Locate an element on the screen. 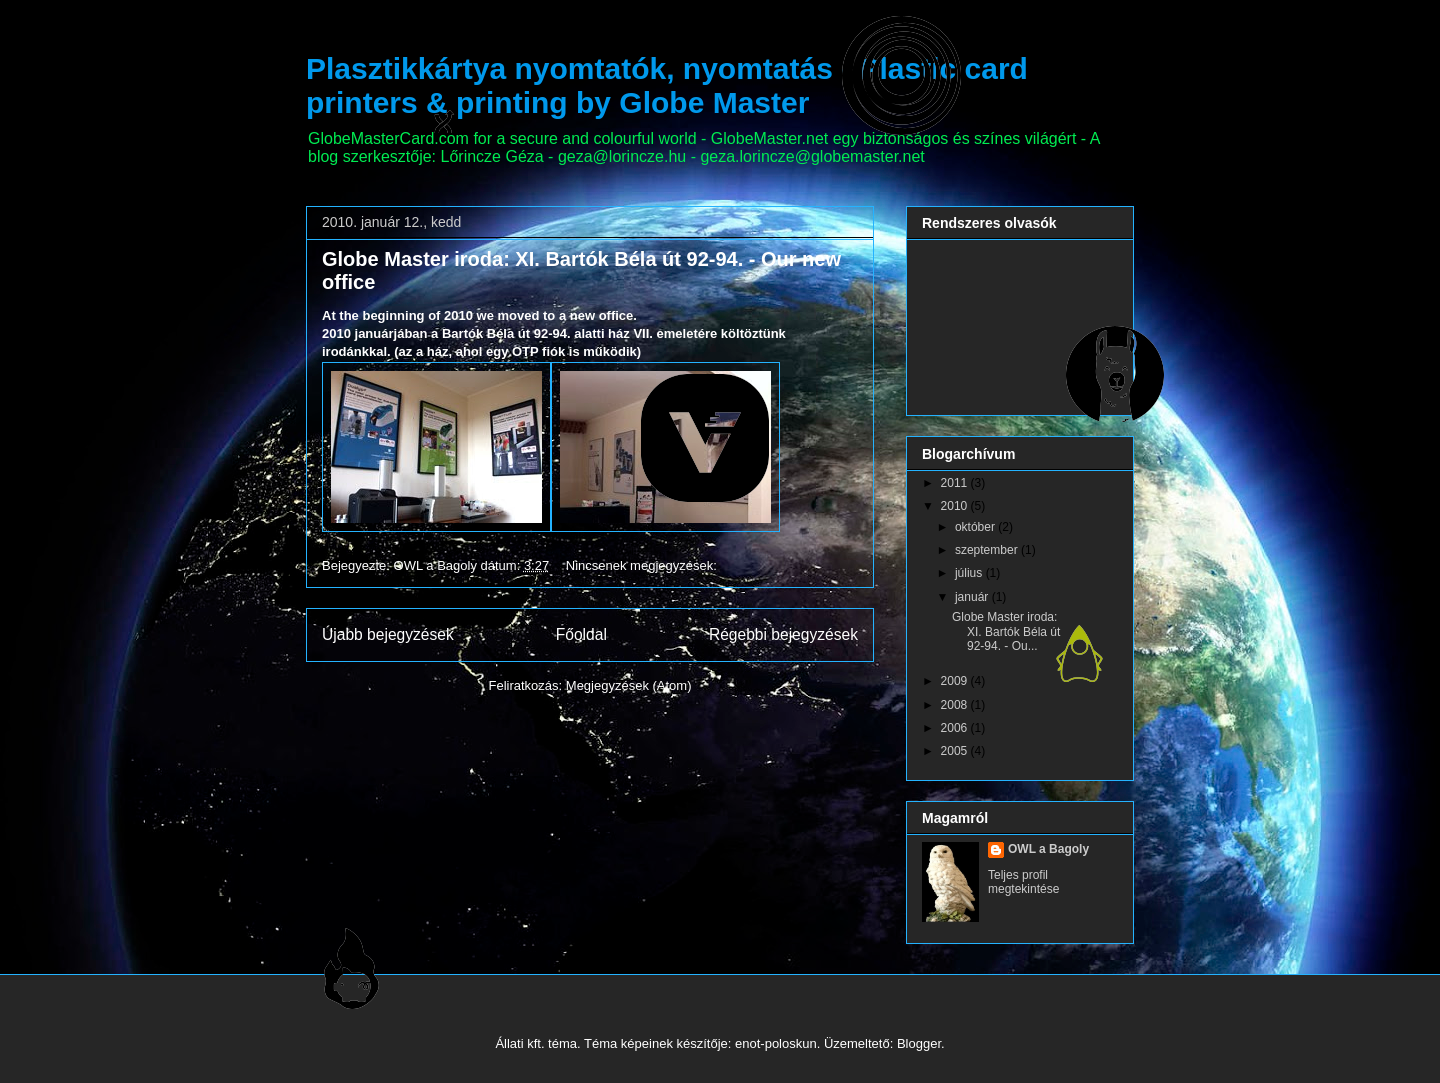  open the Loop app is located at coordinates (901, 75).